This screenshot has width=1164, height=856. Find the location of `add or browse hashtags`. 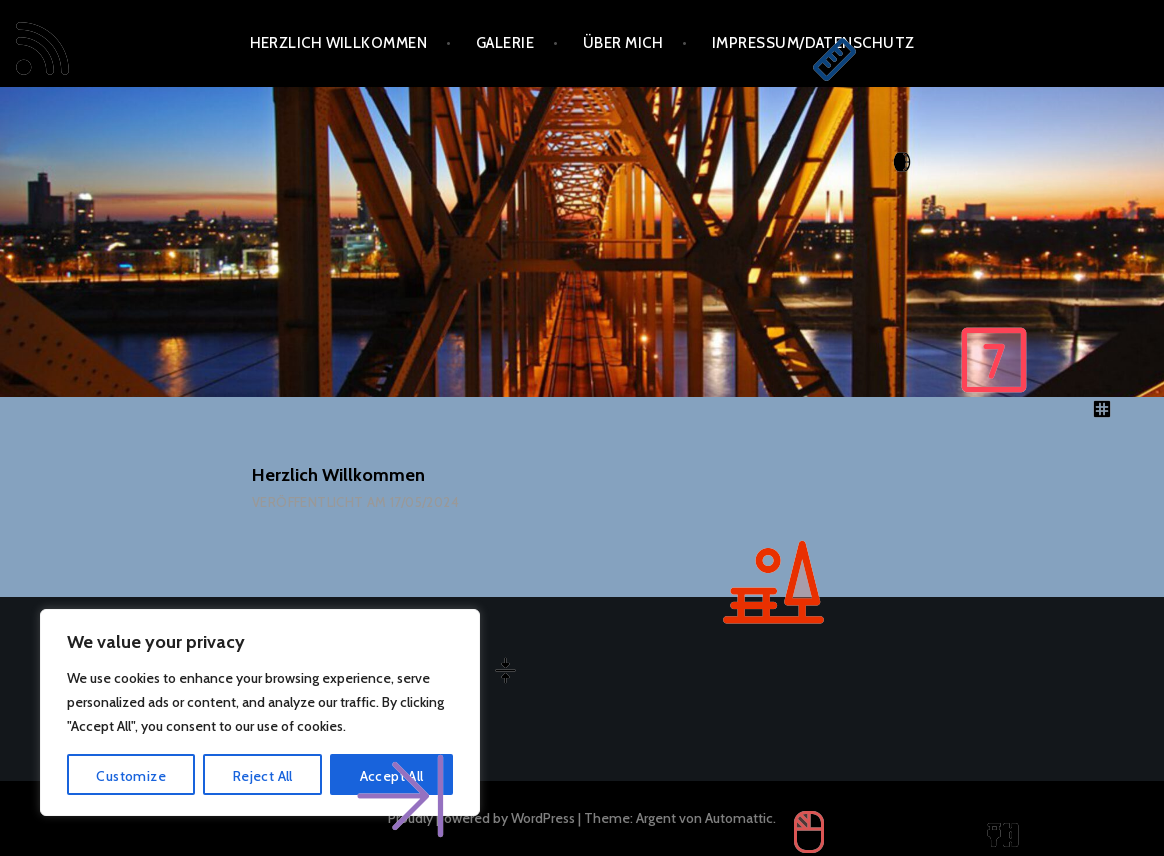

add or browse hashtags is located at coordinates (1102, 409).